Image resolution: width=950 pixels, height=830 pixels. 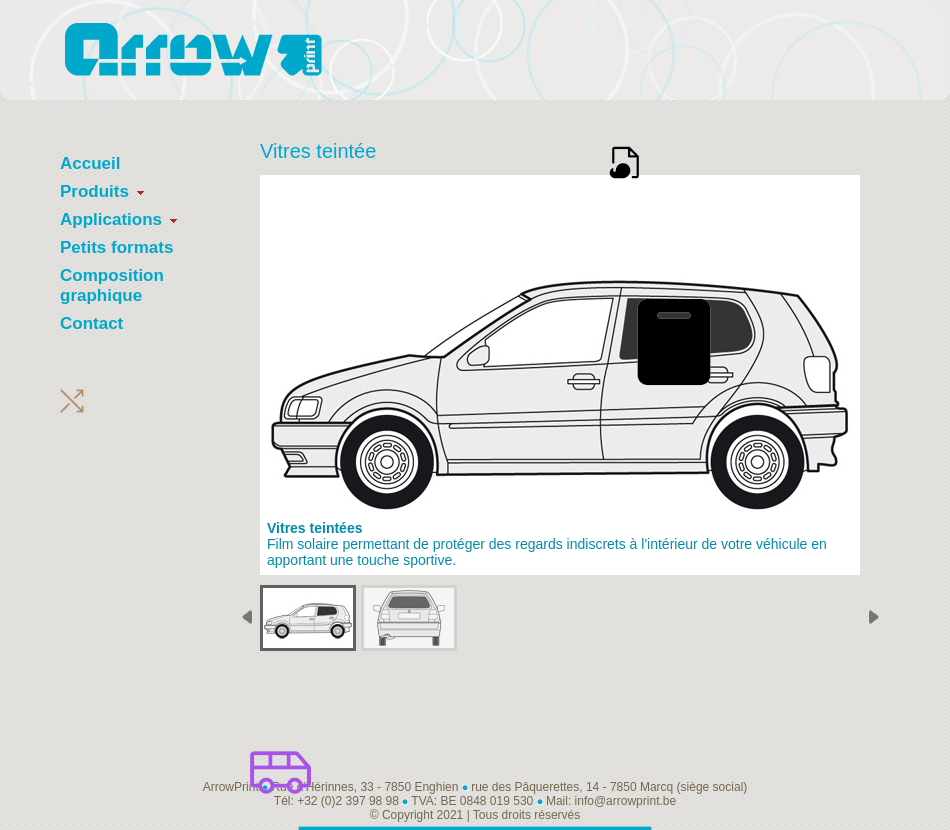 What do you see at coordinates (625, 162) in the screenshot?
I see `access cloud-synced files` at bounding box center [625, 162].